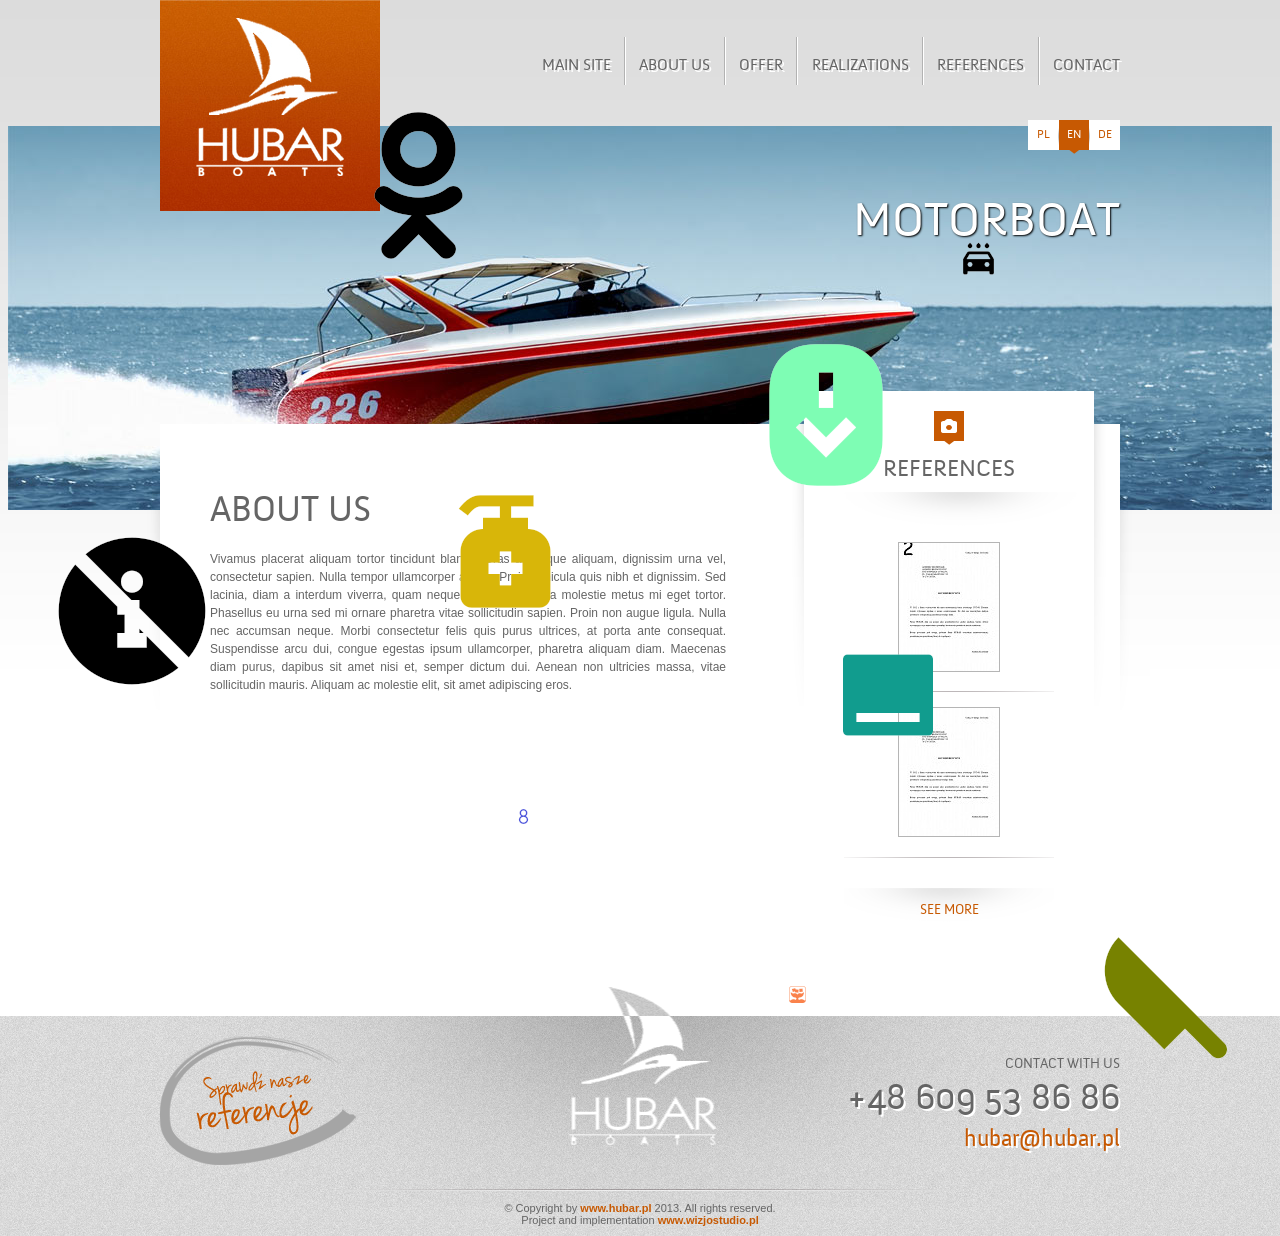 The image size is (1280, 1236). What do you see at coordinates (418, 185) in the screenshot?
I see `open odnoklassniki social network` at bounding box center [418, 185].